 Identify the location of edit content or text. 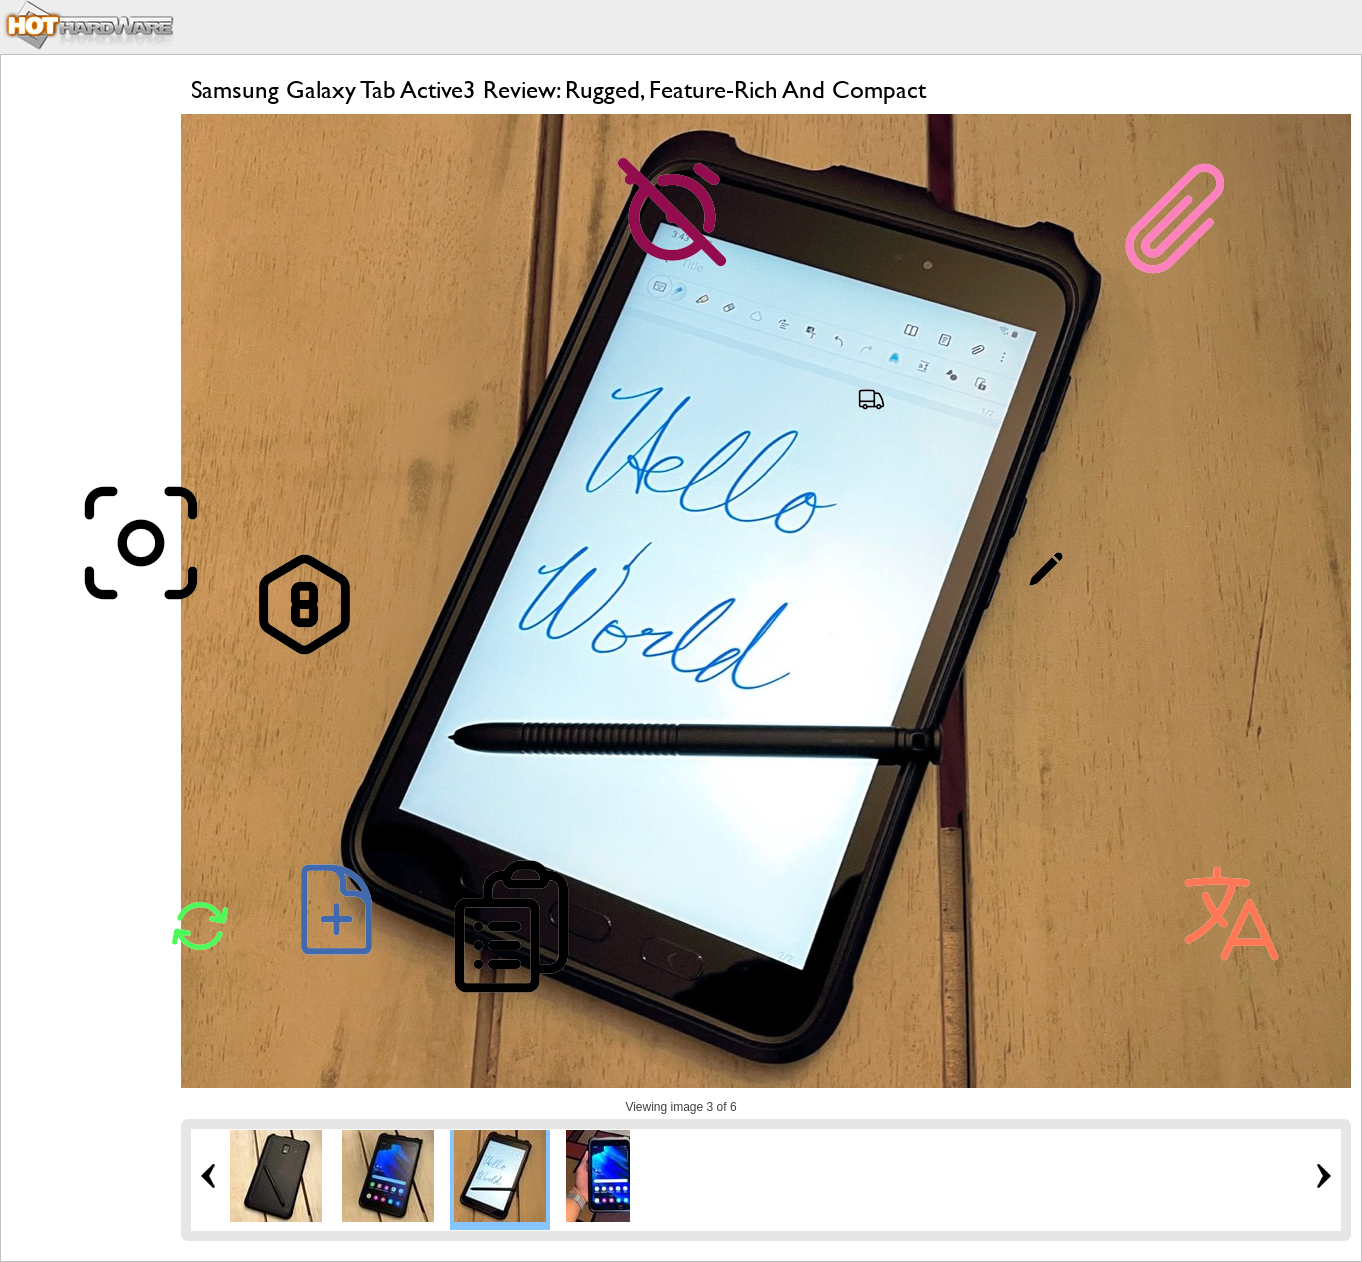
(1046, 569).